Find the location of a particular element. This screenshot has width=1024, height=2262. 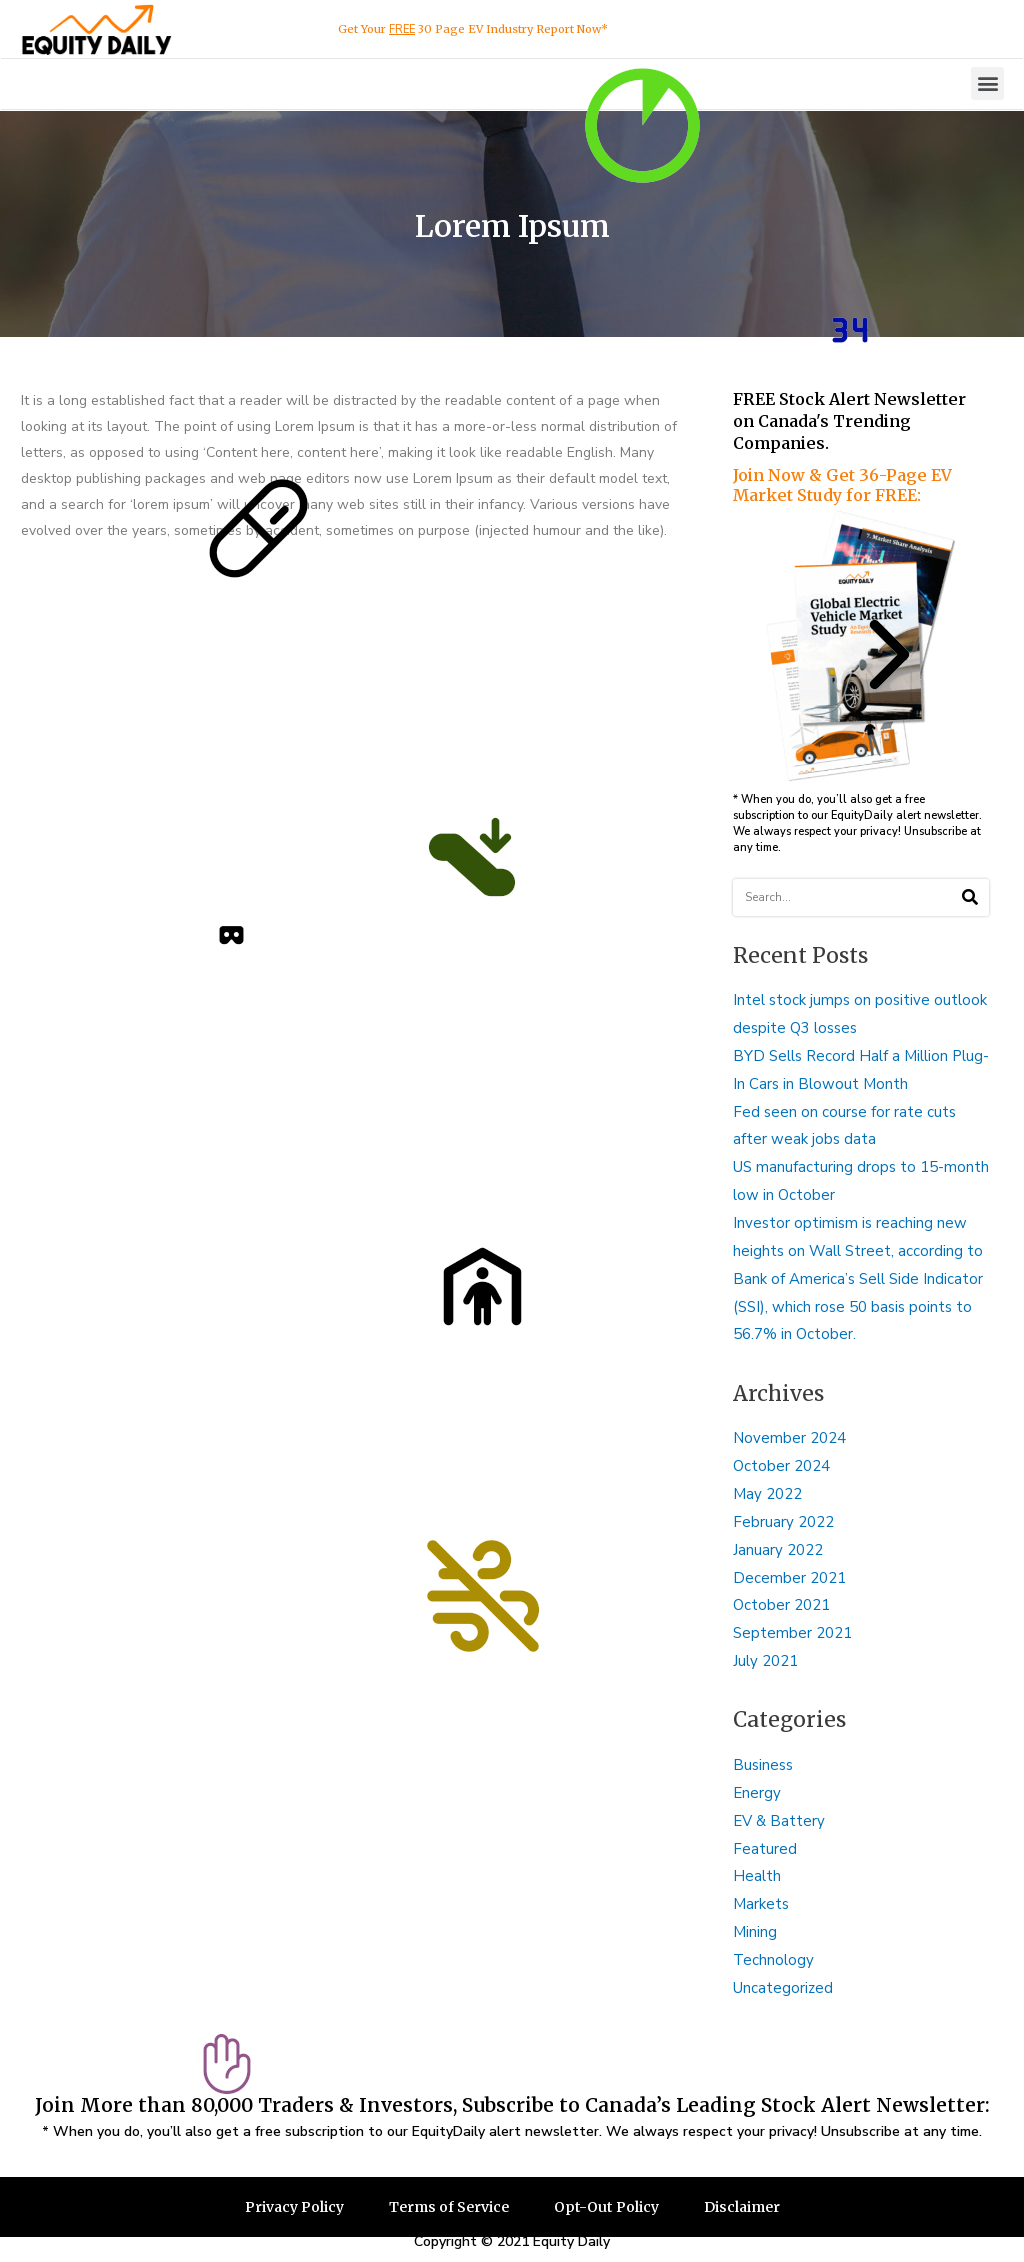

indicates escalator going down is located at coordinates (472, 857).